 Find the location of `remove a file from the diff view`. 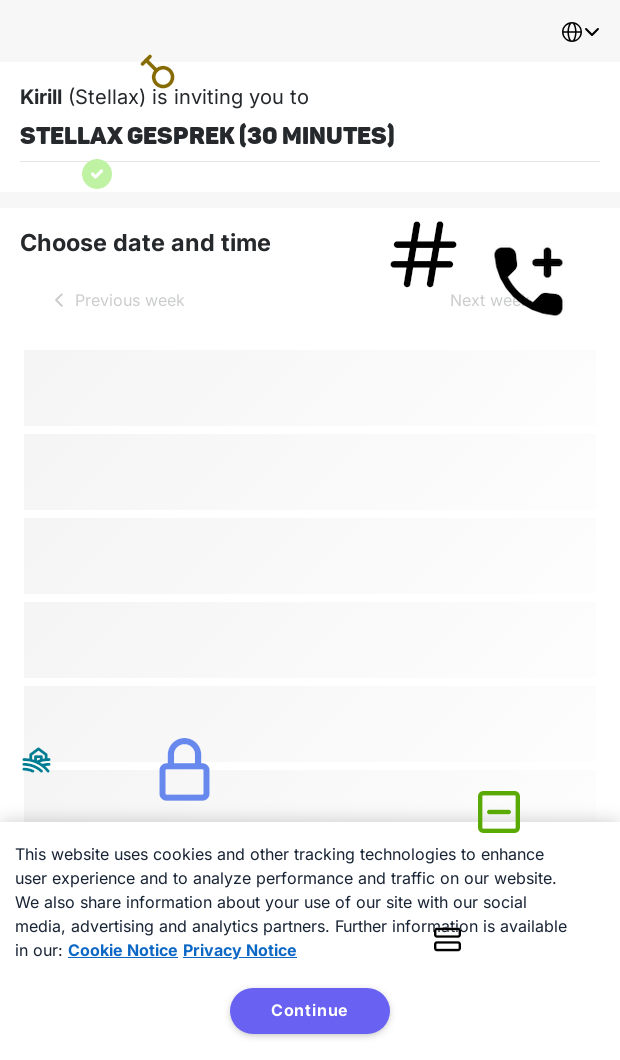

remove a file from the diff view is located at coordinates (499, 812).